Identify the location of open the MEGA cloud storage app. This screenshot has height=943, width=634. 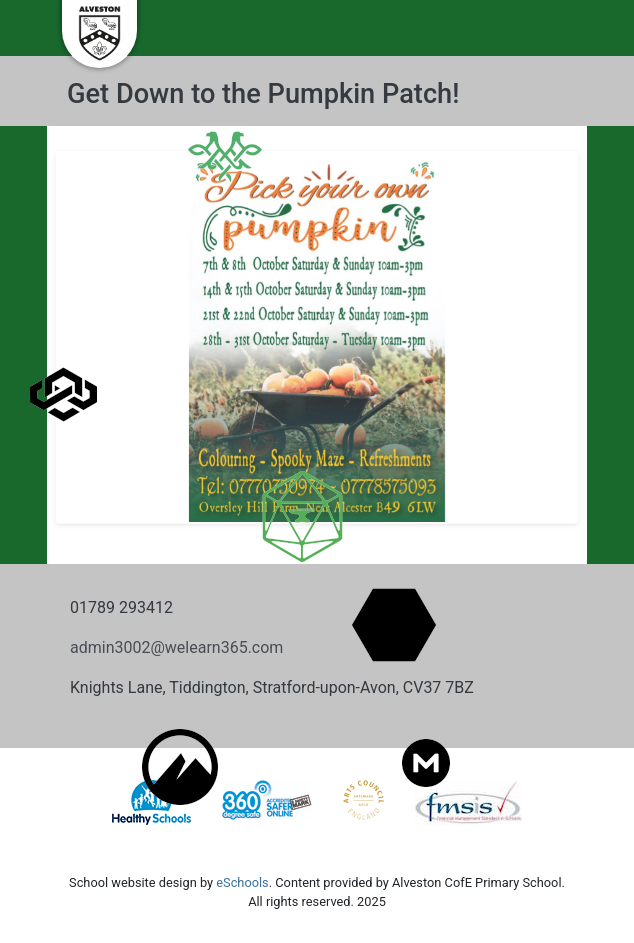
(426, 763).